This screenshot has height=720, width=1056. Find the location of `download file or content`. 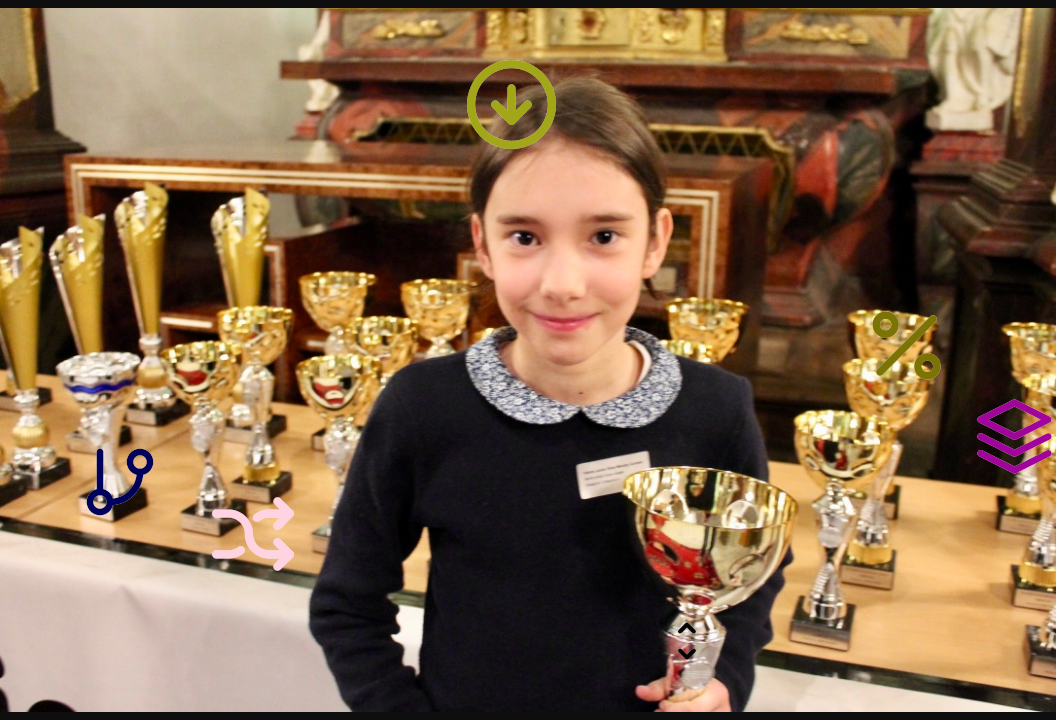

download file or content is located at coordinates (511, 104).